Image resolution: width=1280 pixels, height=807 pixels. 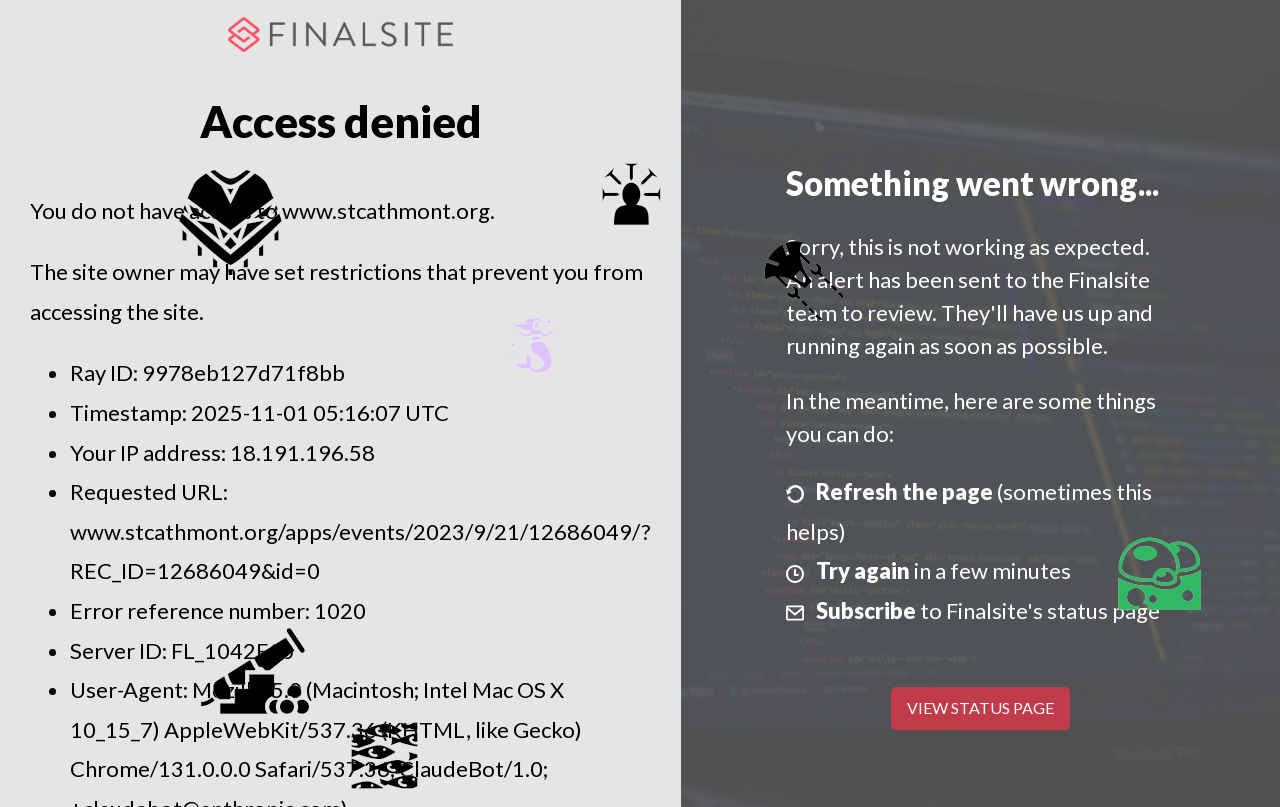 What do you see at coordinates (384, 755) in the screenshot?
I see `indicates marine life or aquarium feature in a game` at bounding box center [384, 755].